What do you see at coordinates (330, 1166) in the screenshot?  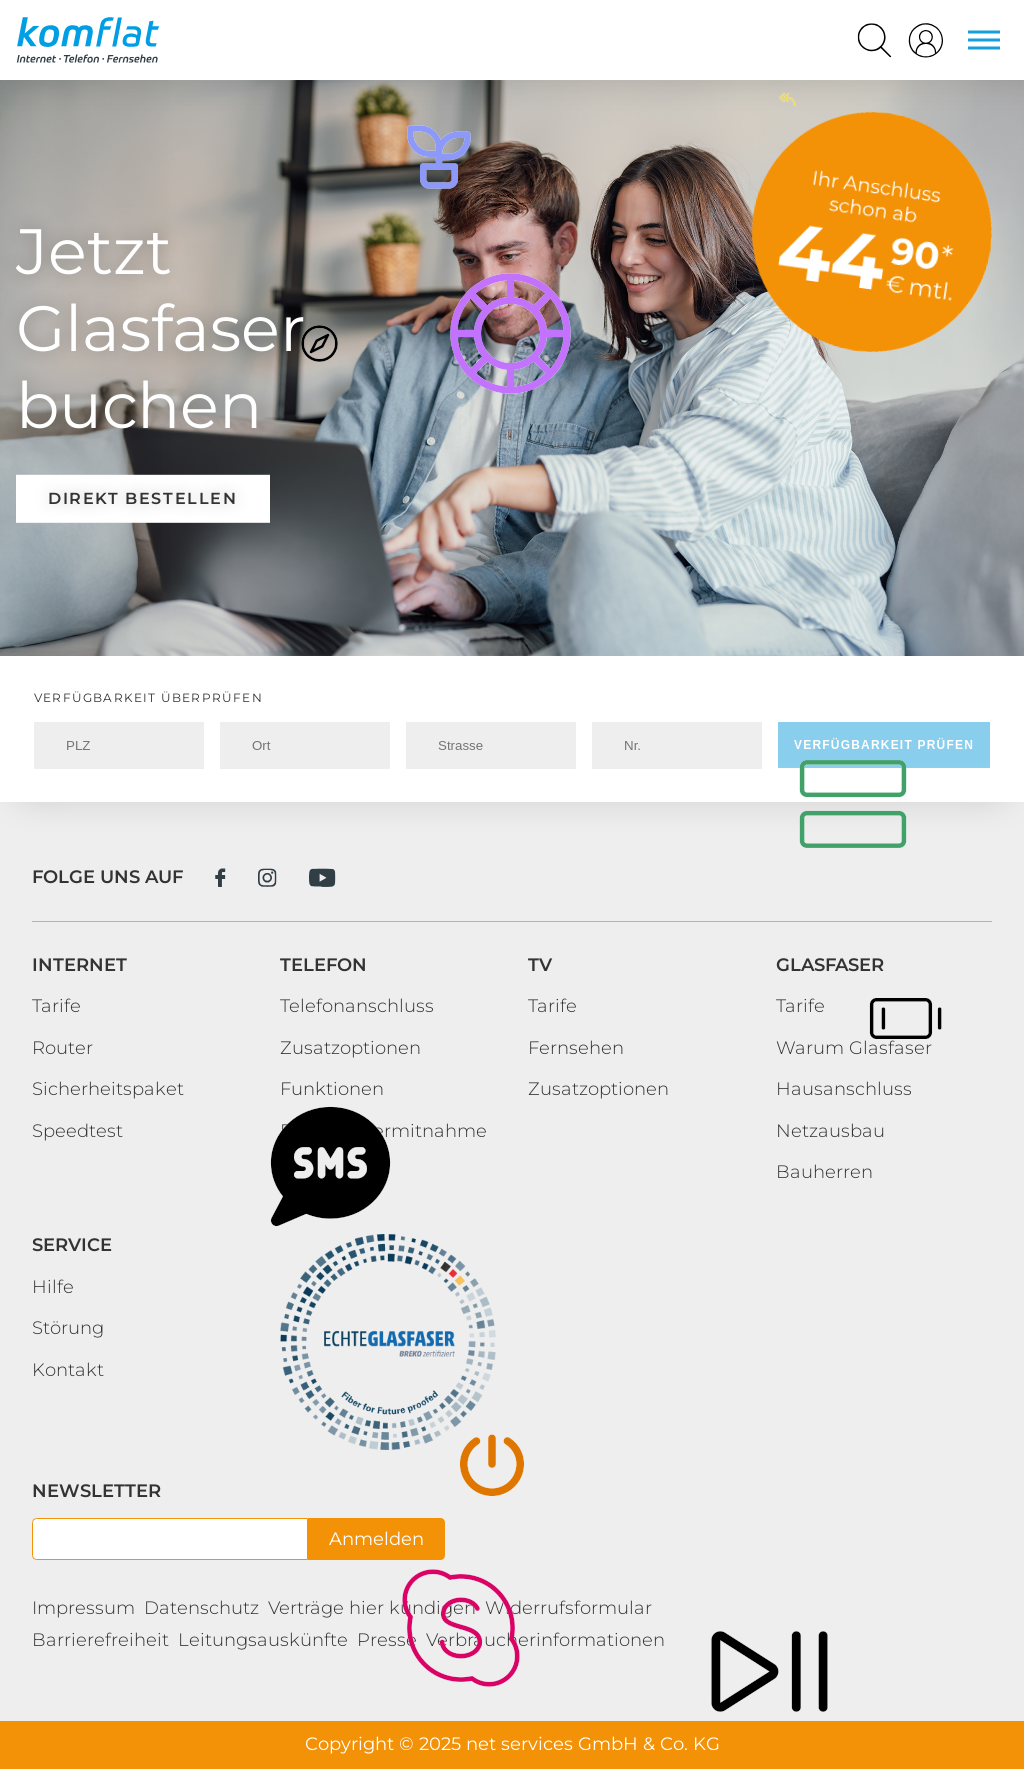 I see `send an SMS text message` at bounding box center [330, 1166].